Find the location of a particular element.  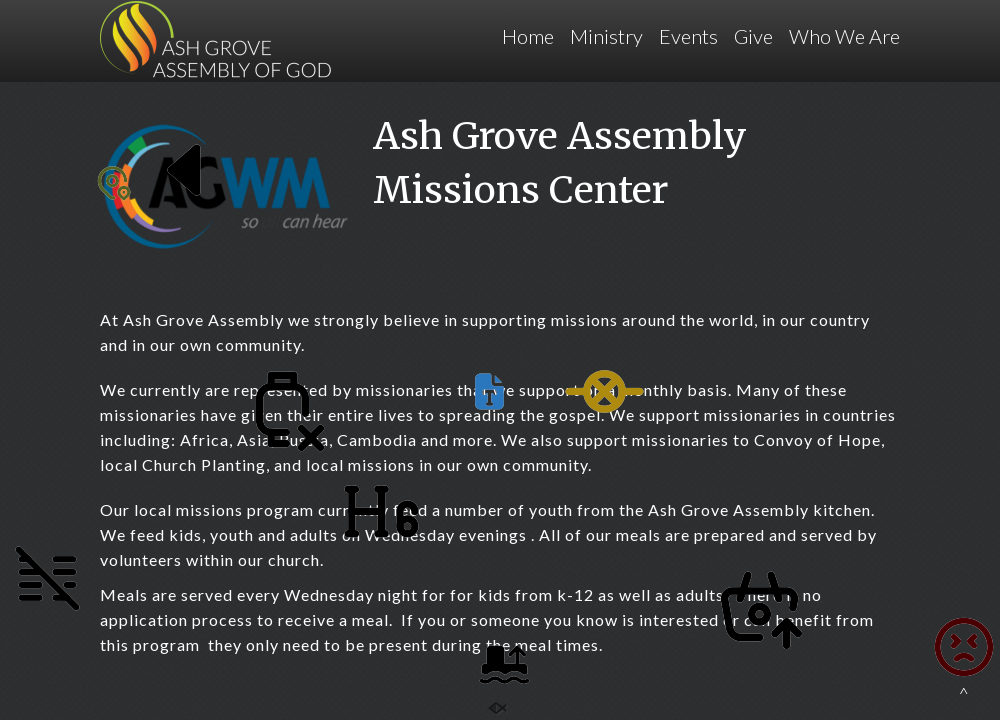

express dissatisfaction or negative feedback is located at coordinates (964, 647).